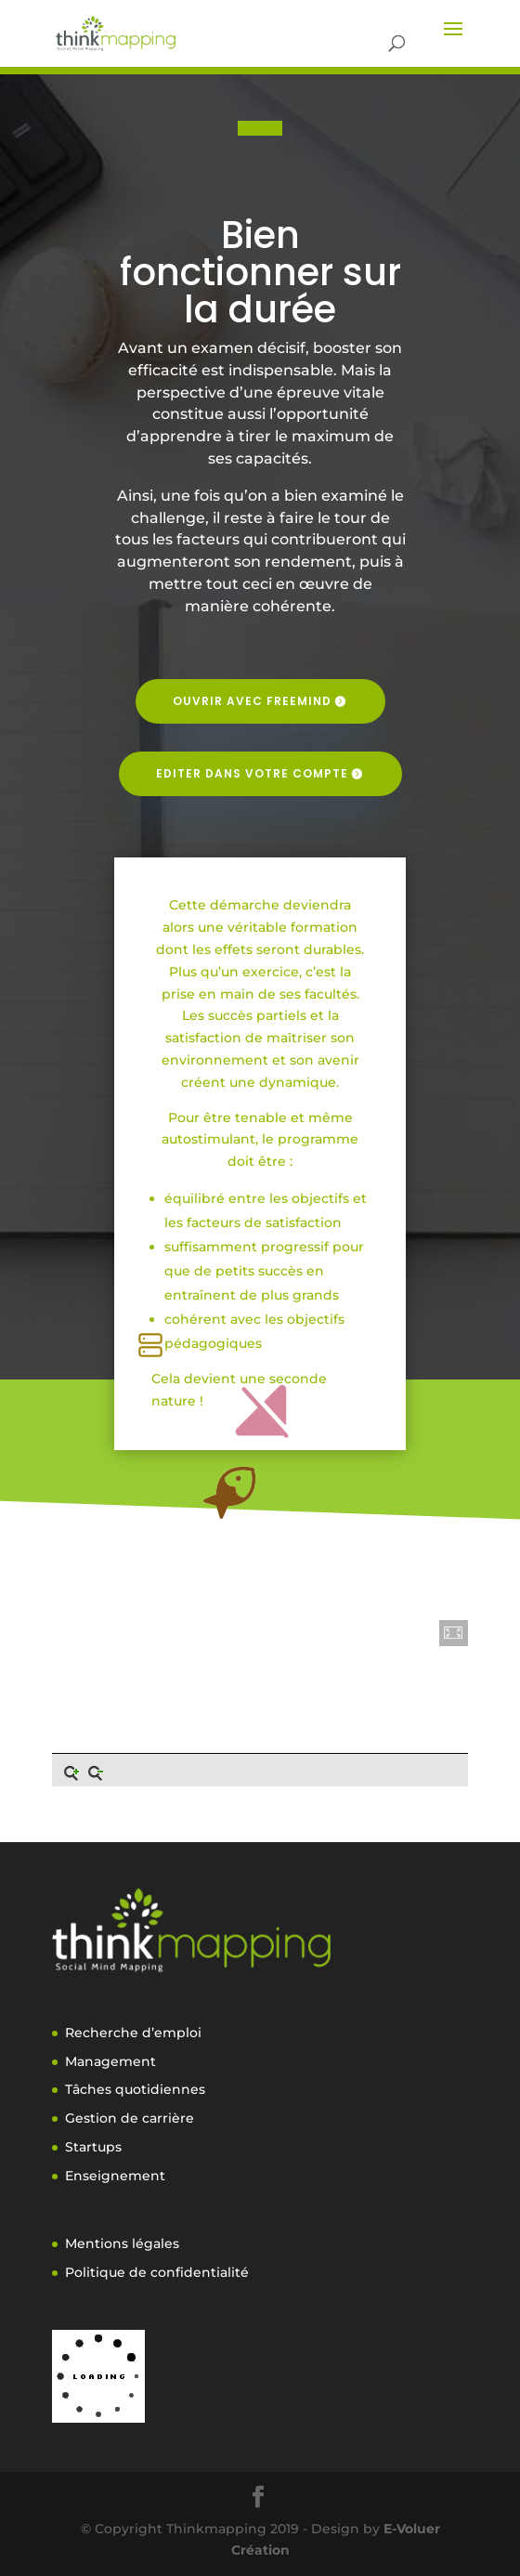  What do you see at coordinates (150, 1345) in the screenshot?
I see `access server settings or management` at bounding box center [150, 1345].